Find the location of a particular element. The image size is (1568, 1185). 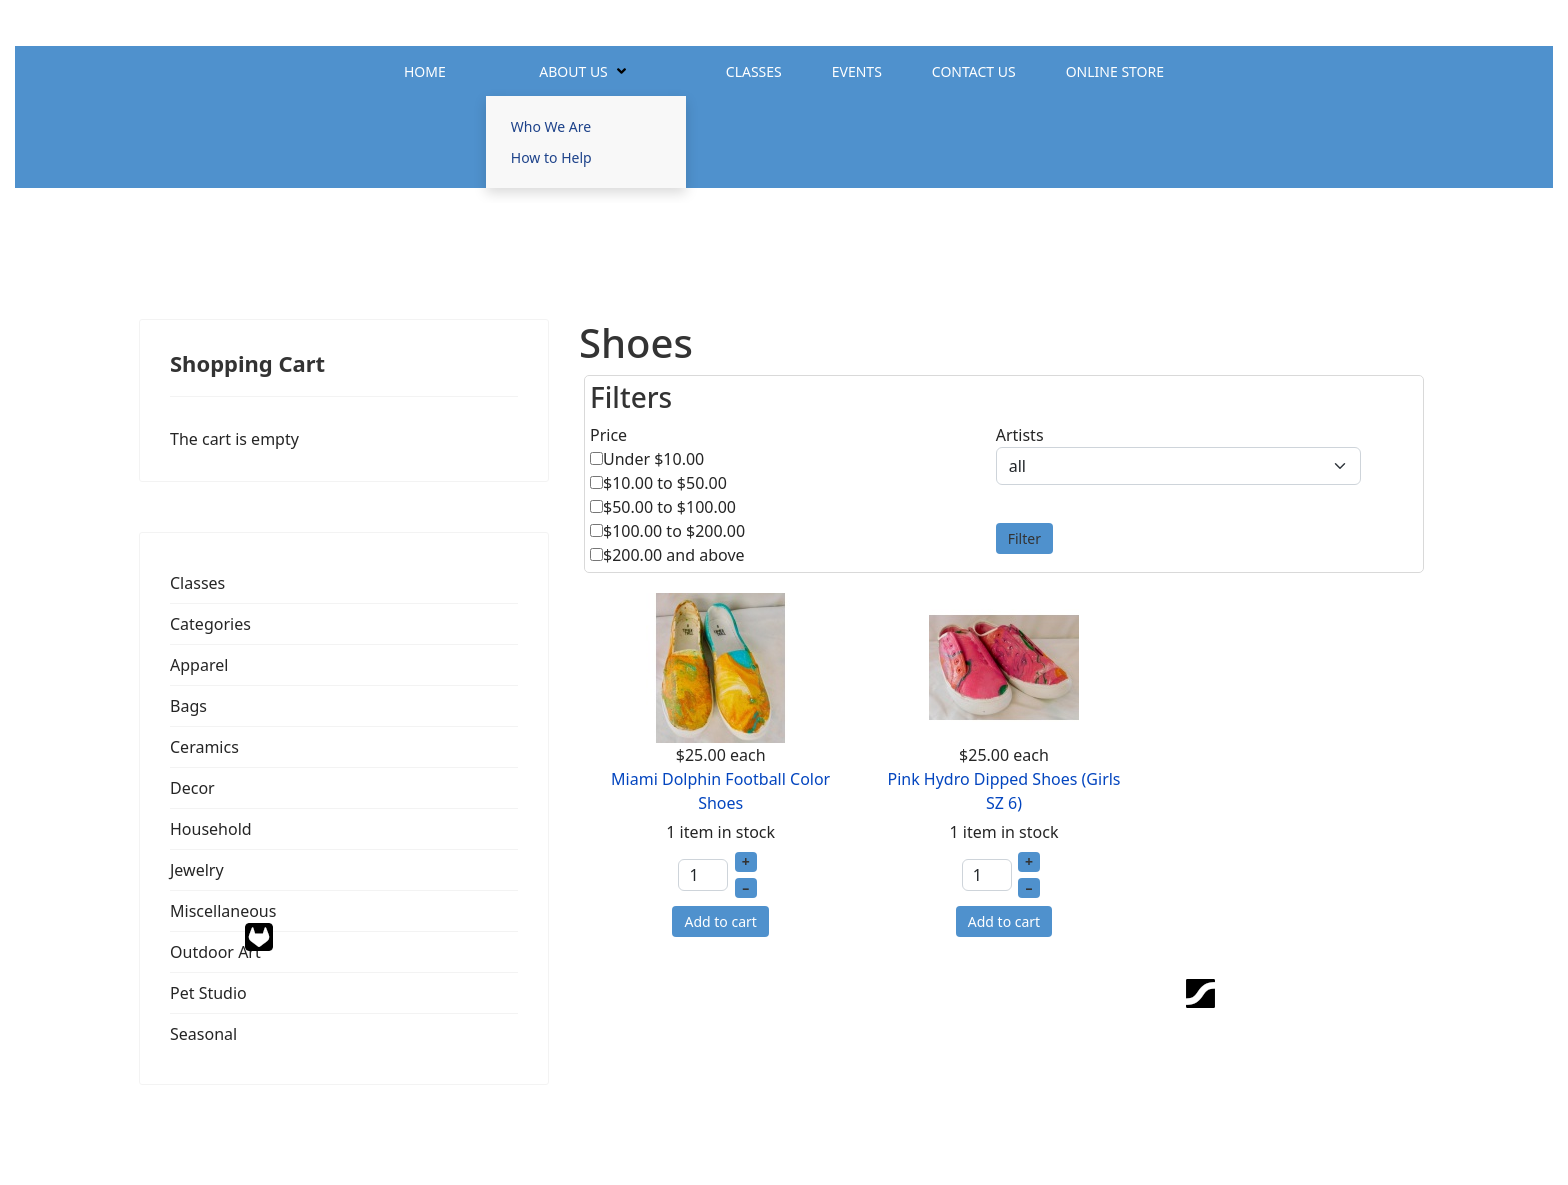

open statista website or app is located at coordinates (1200, 993).